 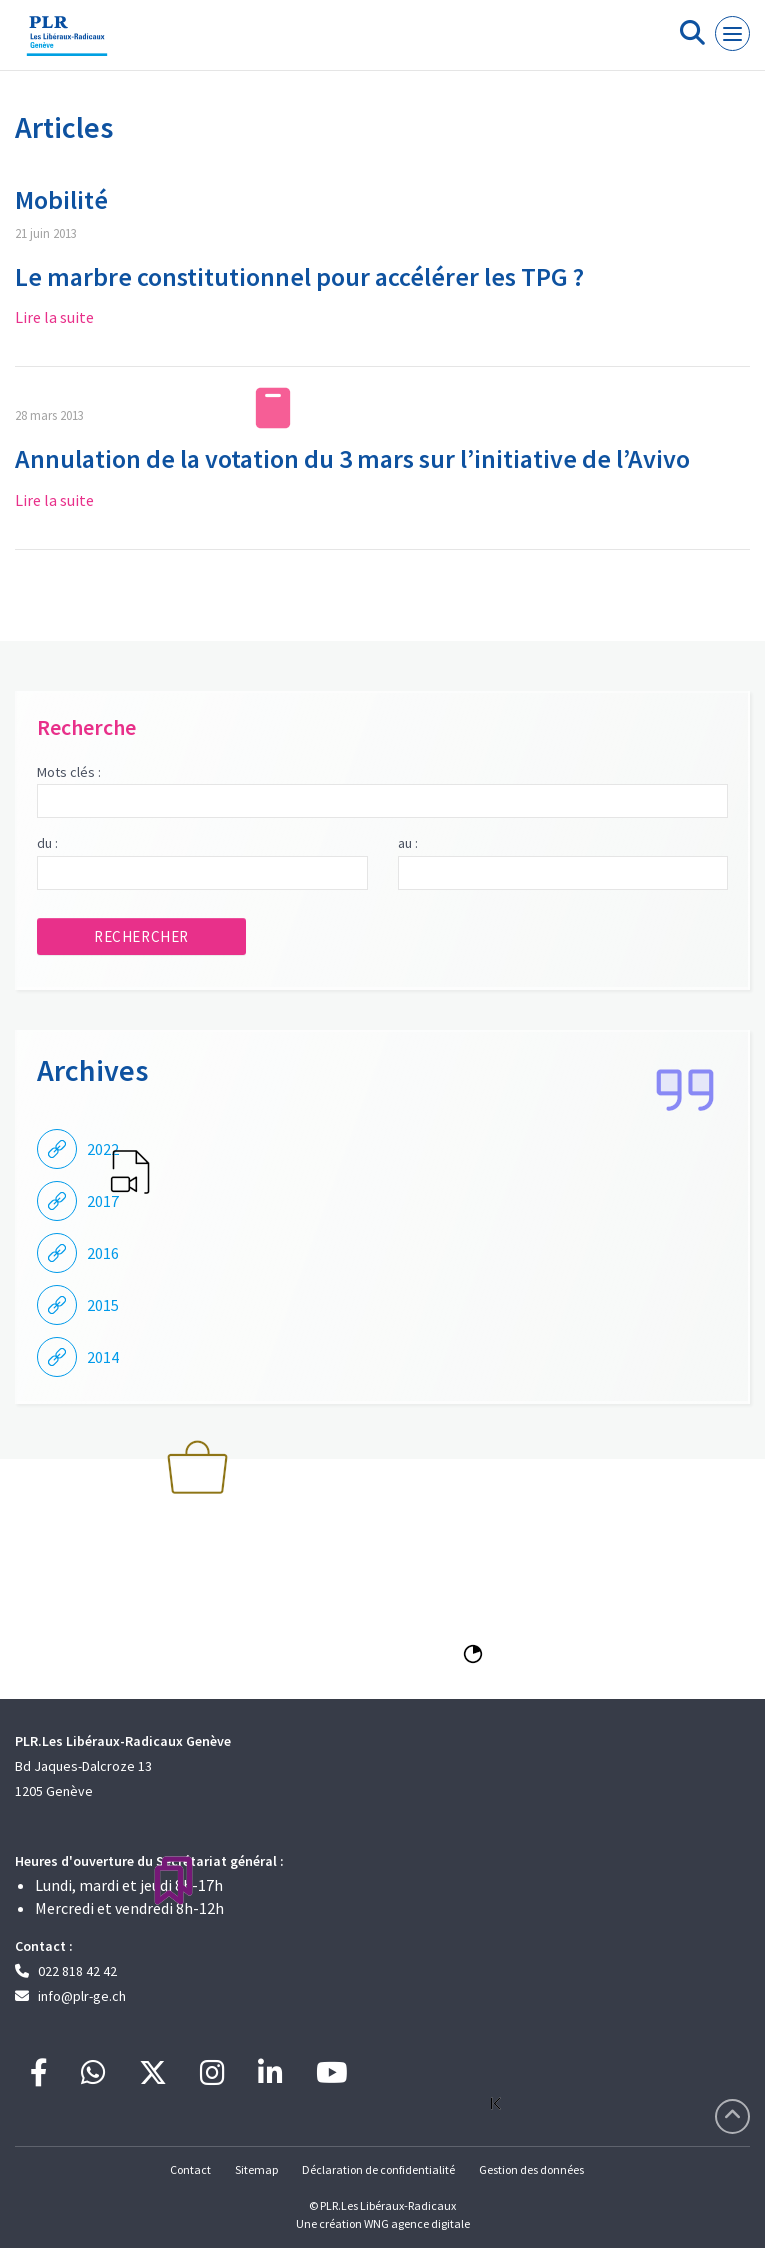 I want to click on view testimonials or customer quotes, so click(x=685, y=1089).